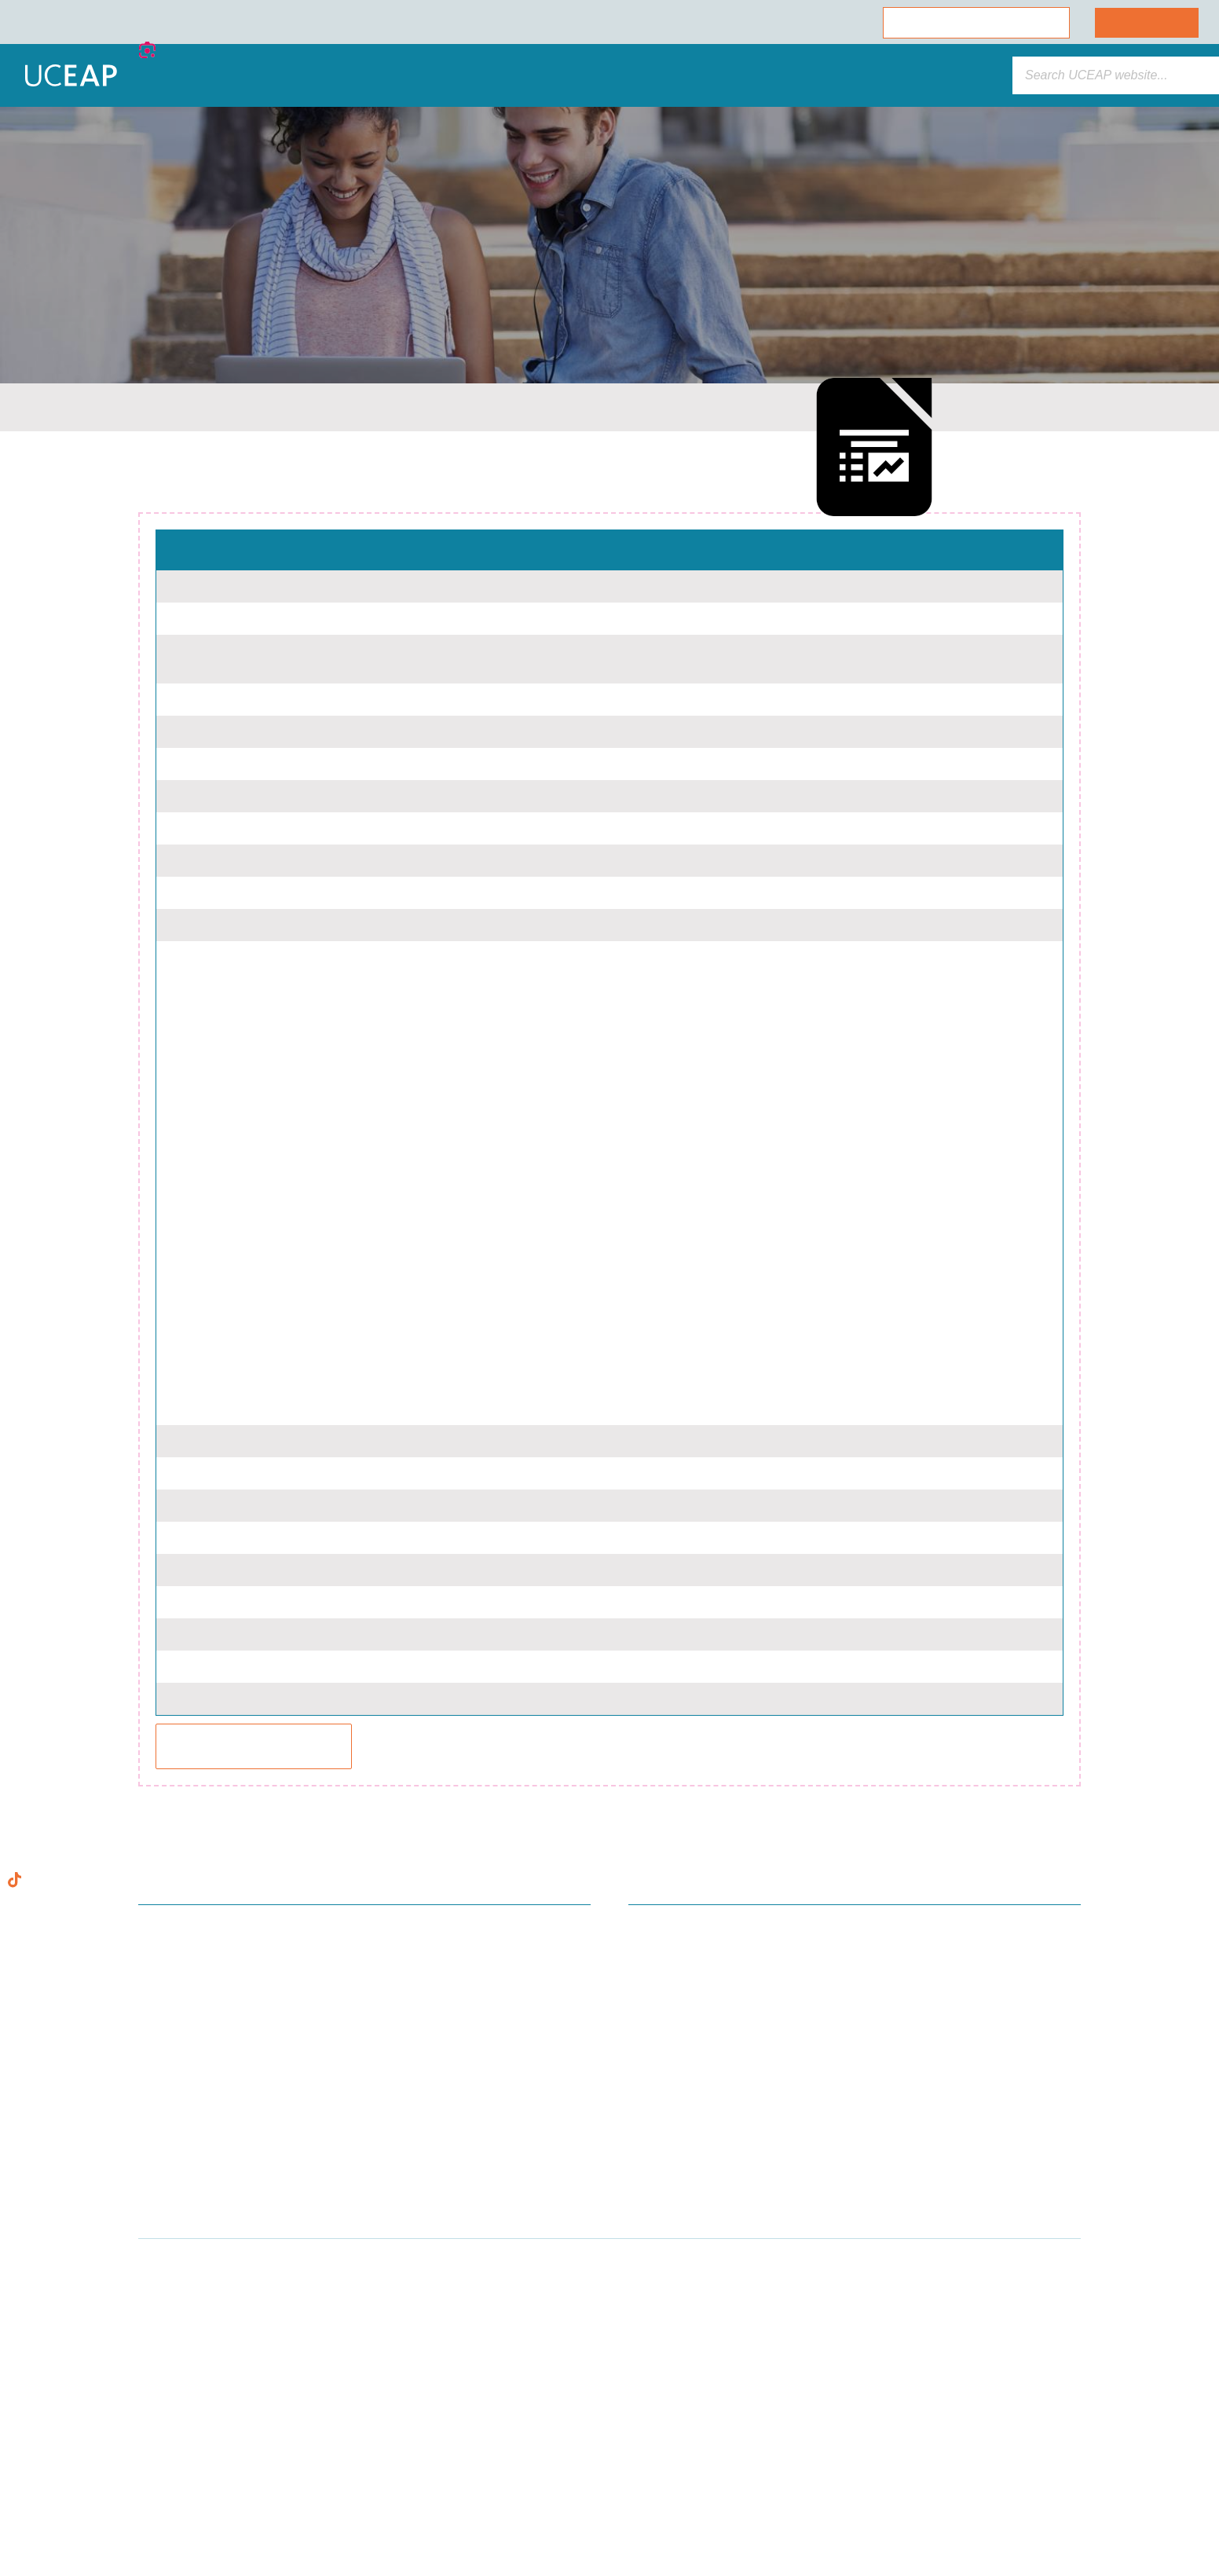 Image resolution: width=1219 pixels, height=2576 pixels. I want to click on open LibreOffice Impress presentation software, so click(874, 447).